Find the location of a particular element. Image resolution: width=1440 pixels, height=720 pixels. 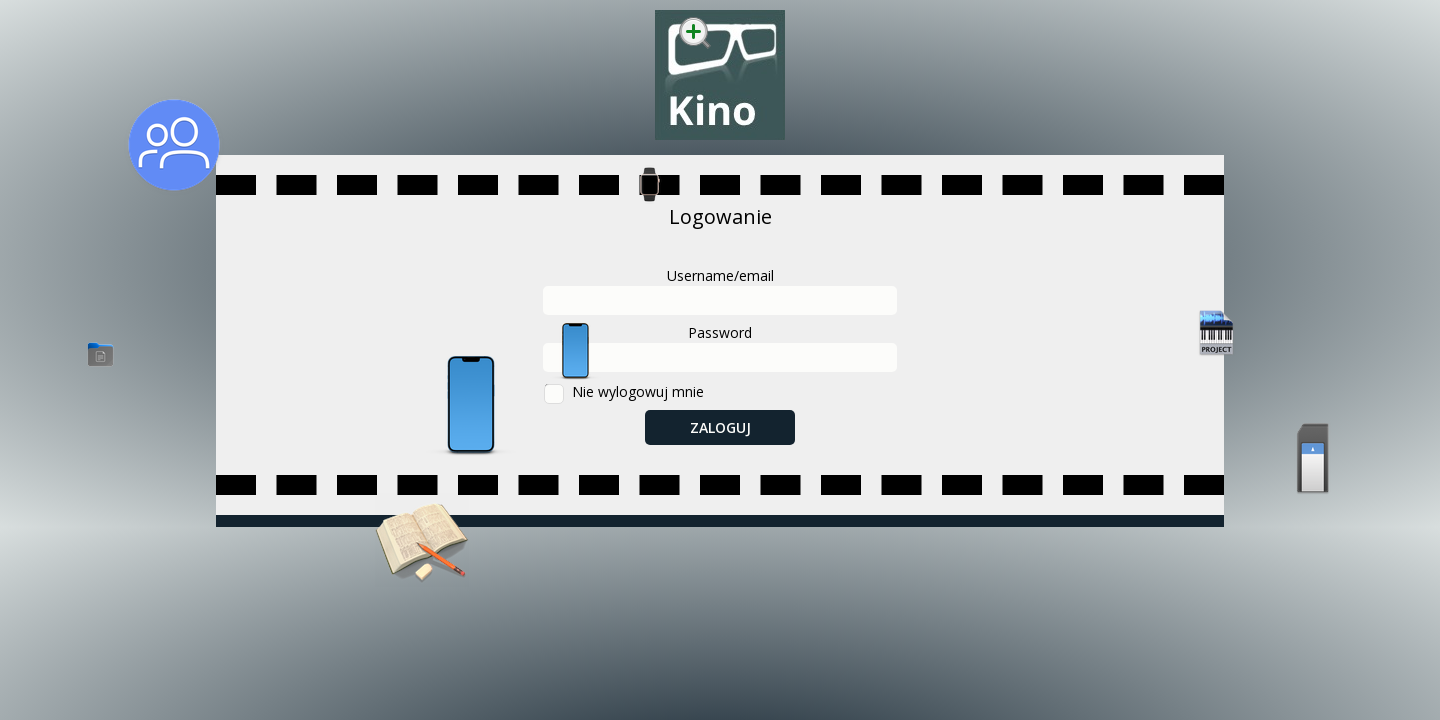

open your documents folder is located at coordinates (100, 354).